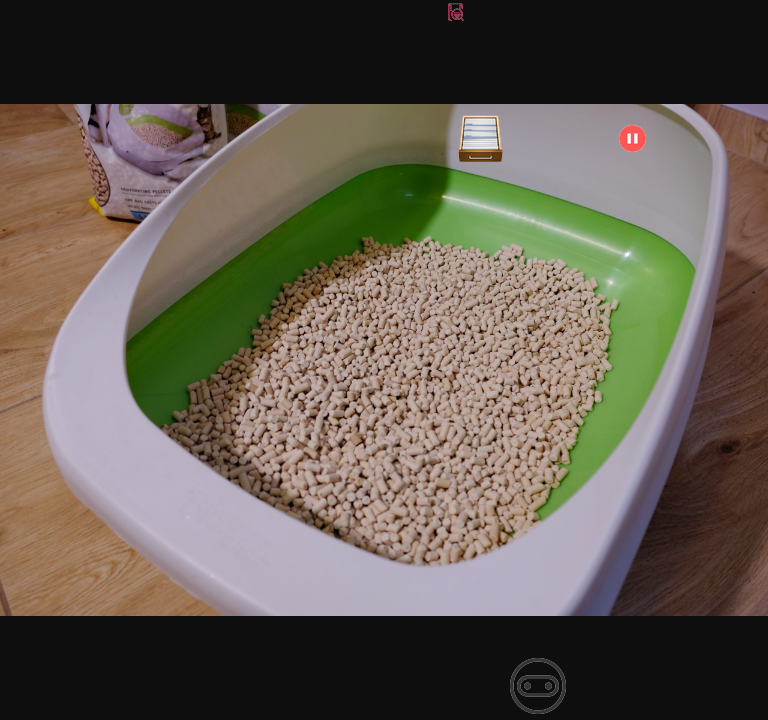 The image size is (768, 720). What do you see at coordinates (456, 12) in the screenshot?
I see `open the system log viewer app` at bounding box center [456, 12].